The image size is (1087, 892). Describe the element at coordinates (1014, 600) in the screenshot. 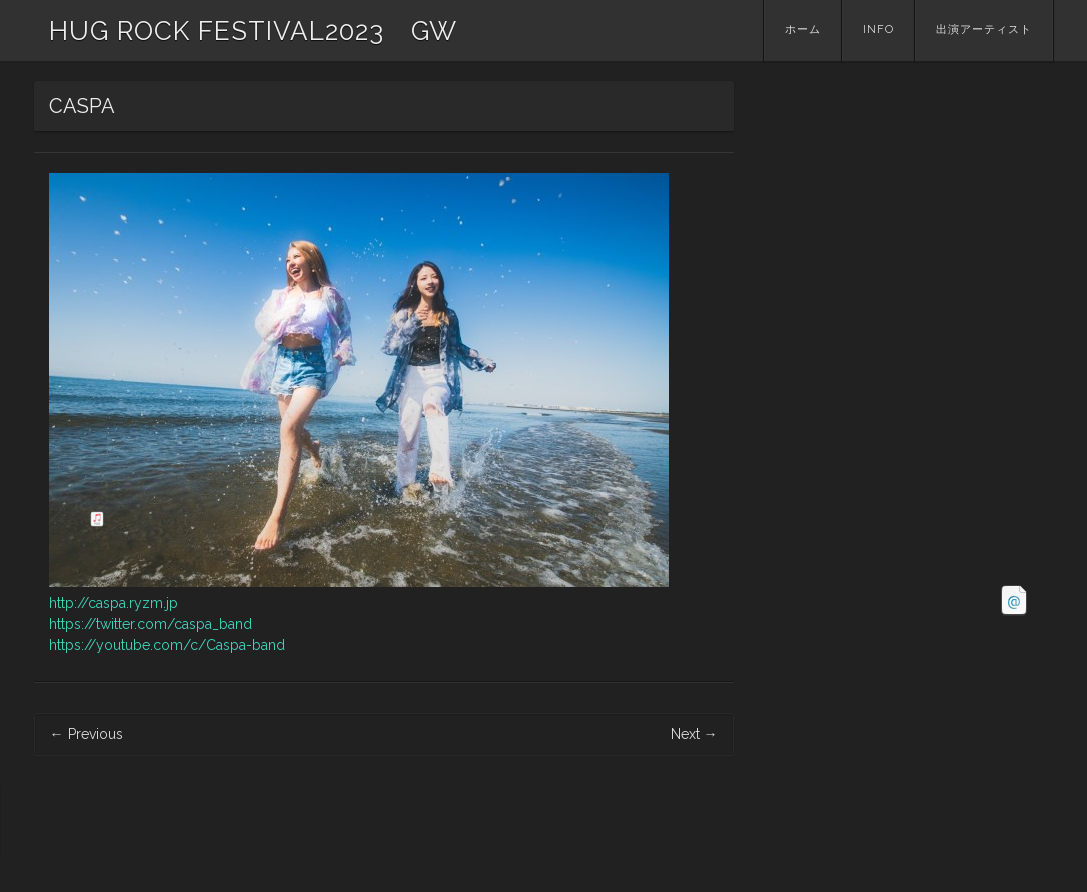

I see `an email message file` at that location.